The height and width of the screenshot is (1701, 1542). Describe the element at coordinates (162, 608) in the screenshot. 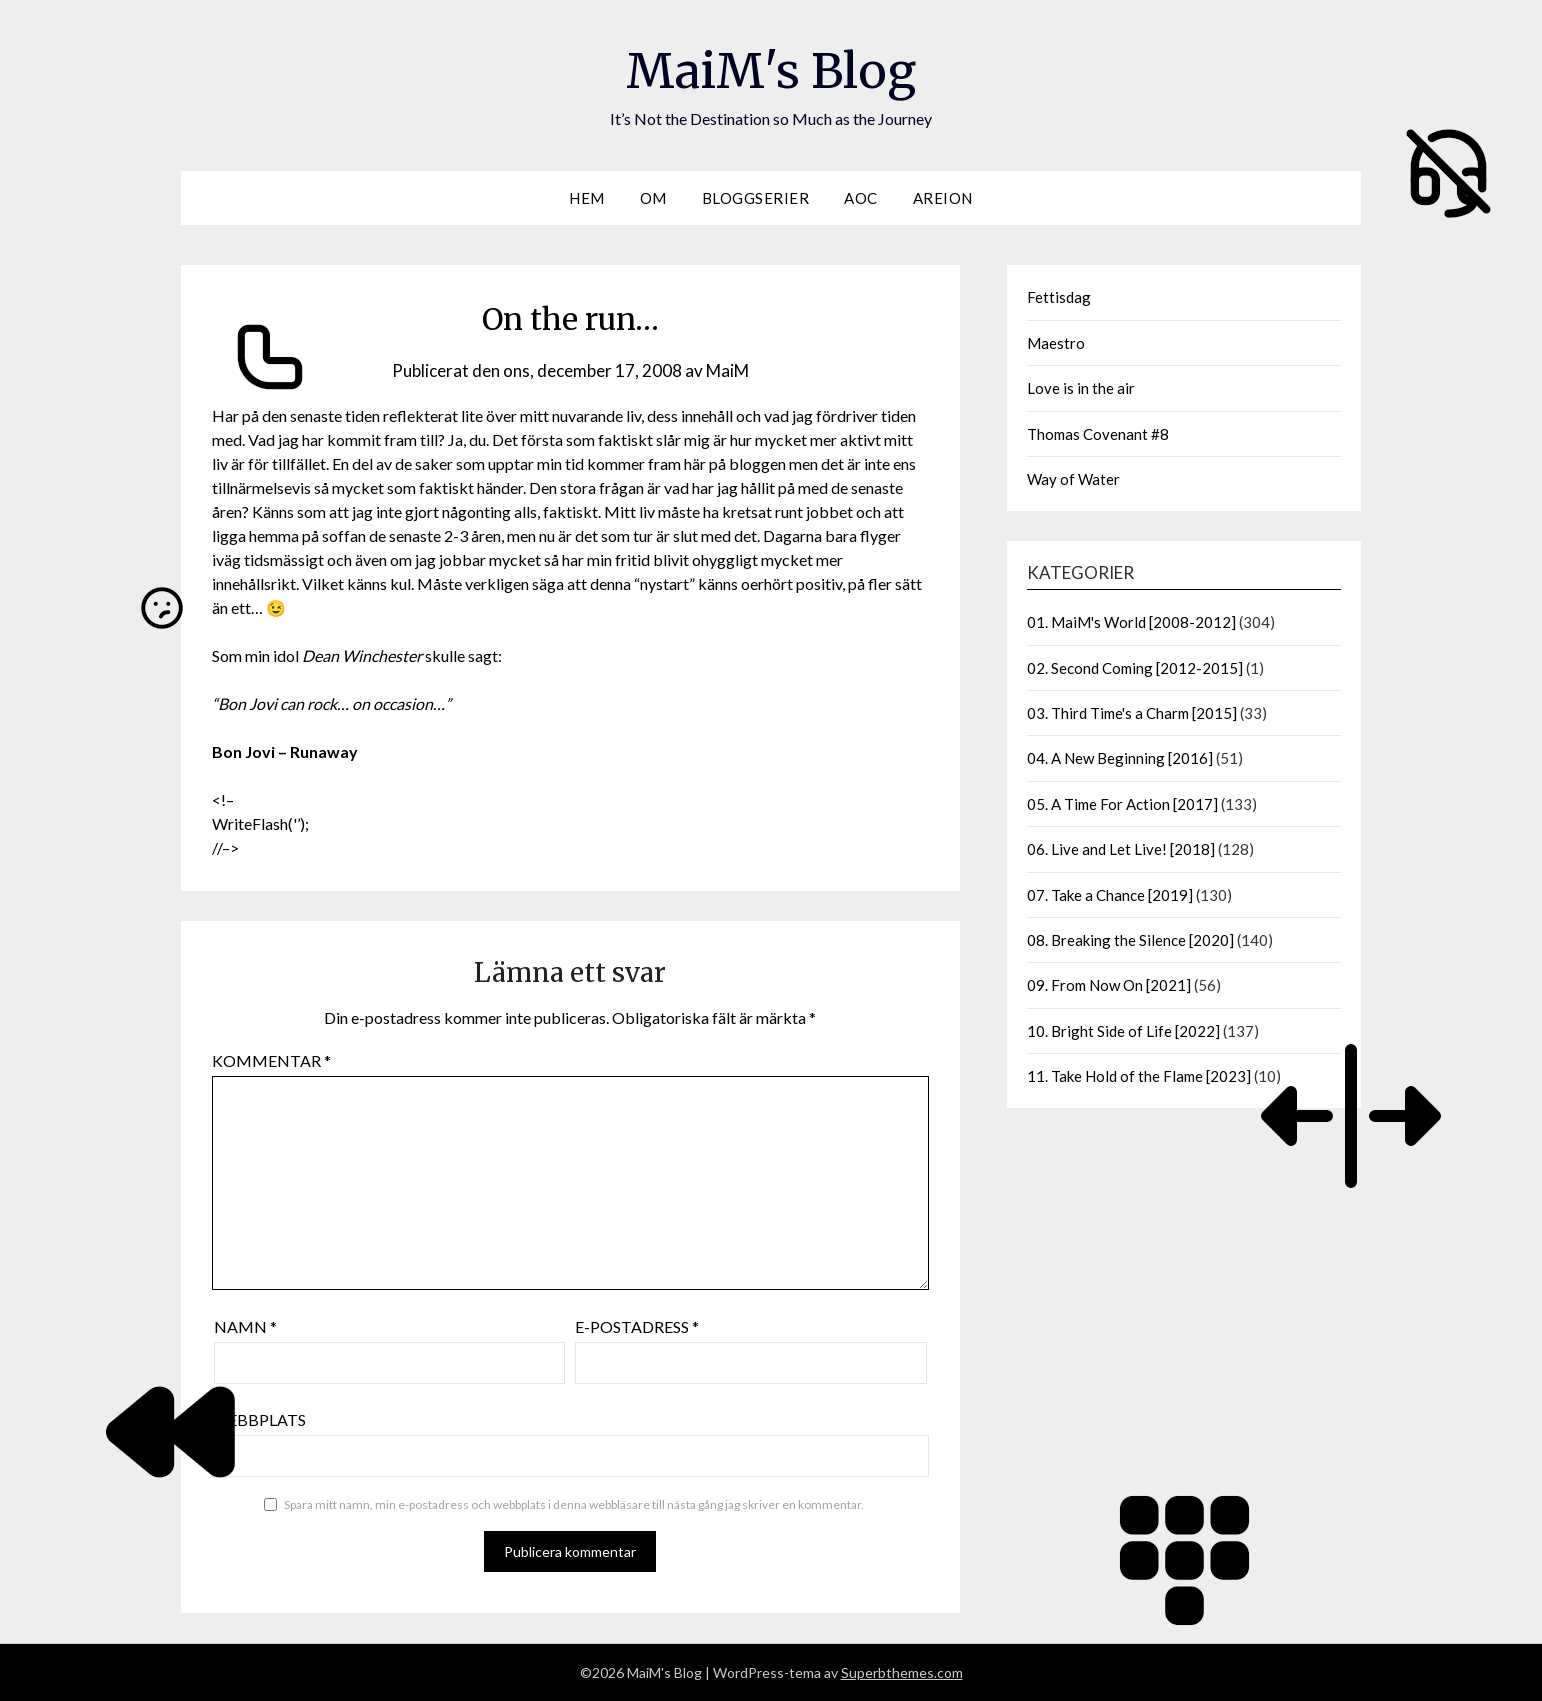

I see `indicate user frustration or negative feedback` at that location.